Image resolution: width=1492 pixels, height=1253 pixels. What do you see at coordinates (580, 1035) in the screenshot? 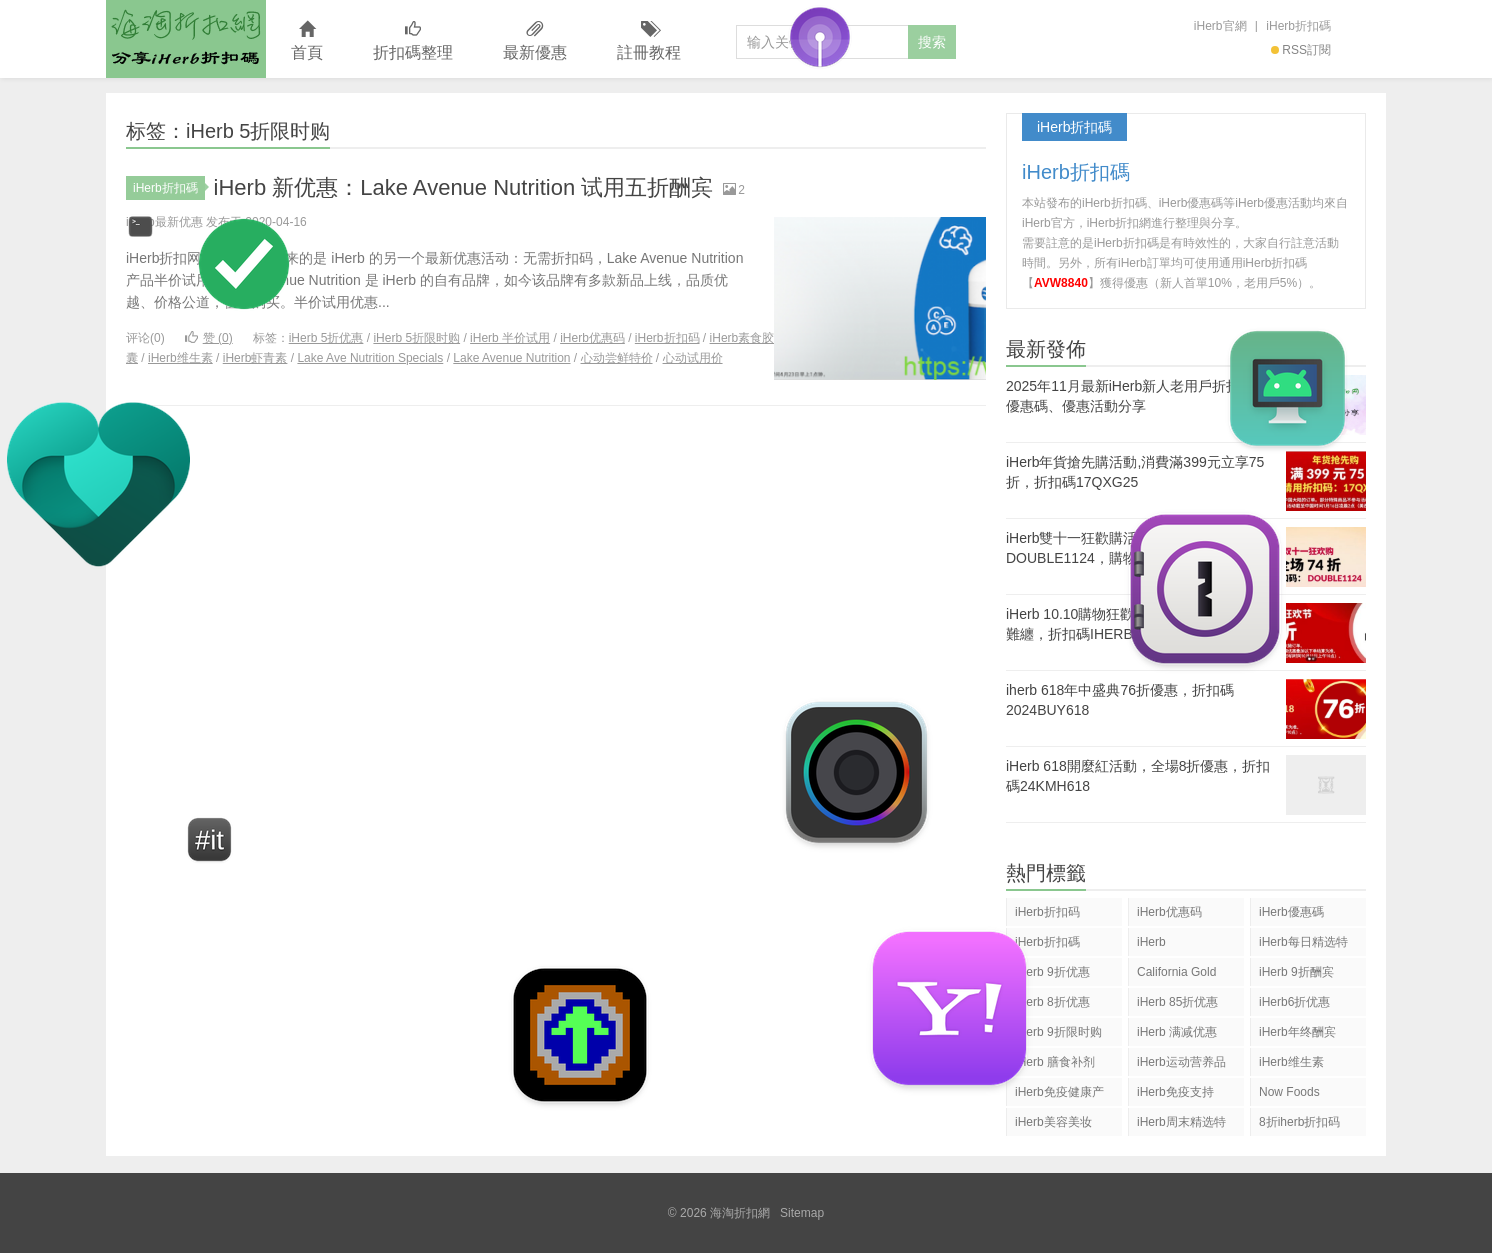
I see `launch the AAAAXY puzzle game` at bounding box center [580, 1035].